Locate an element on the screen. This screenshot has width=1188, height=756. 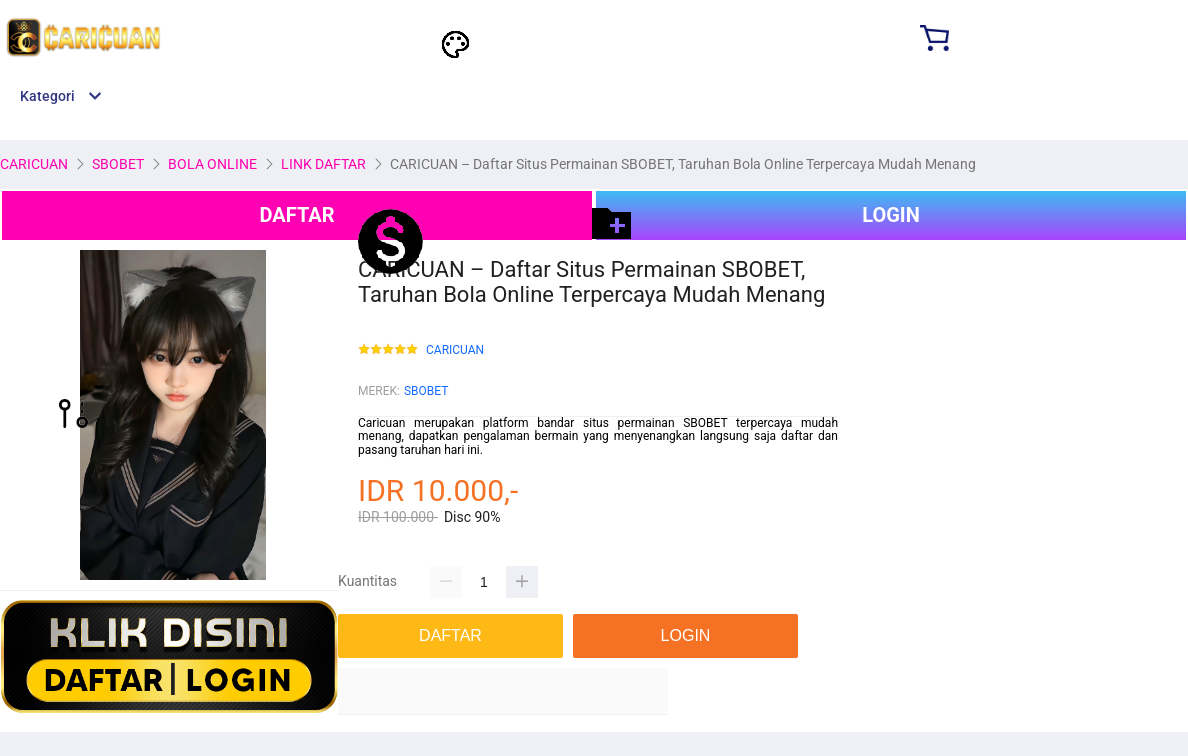
view earnings or account balance is located at coordinates (390, 241).